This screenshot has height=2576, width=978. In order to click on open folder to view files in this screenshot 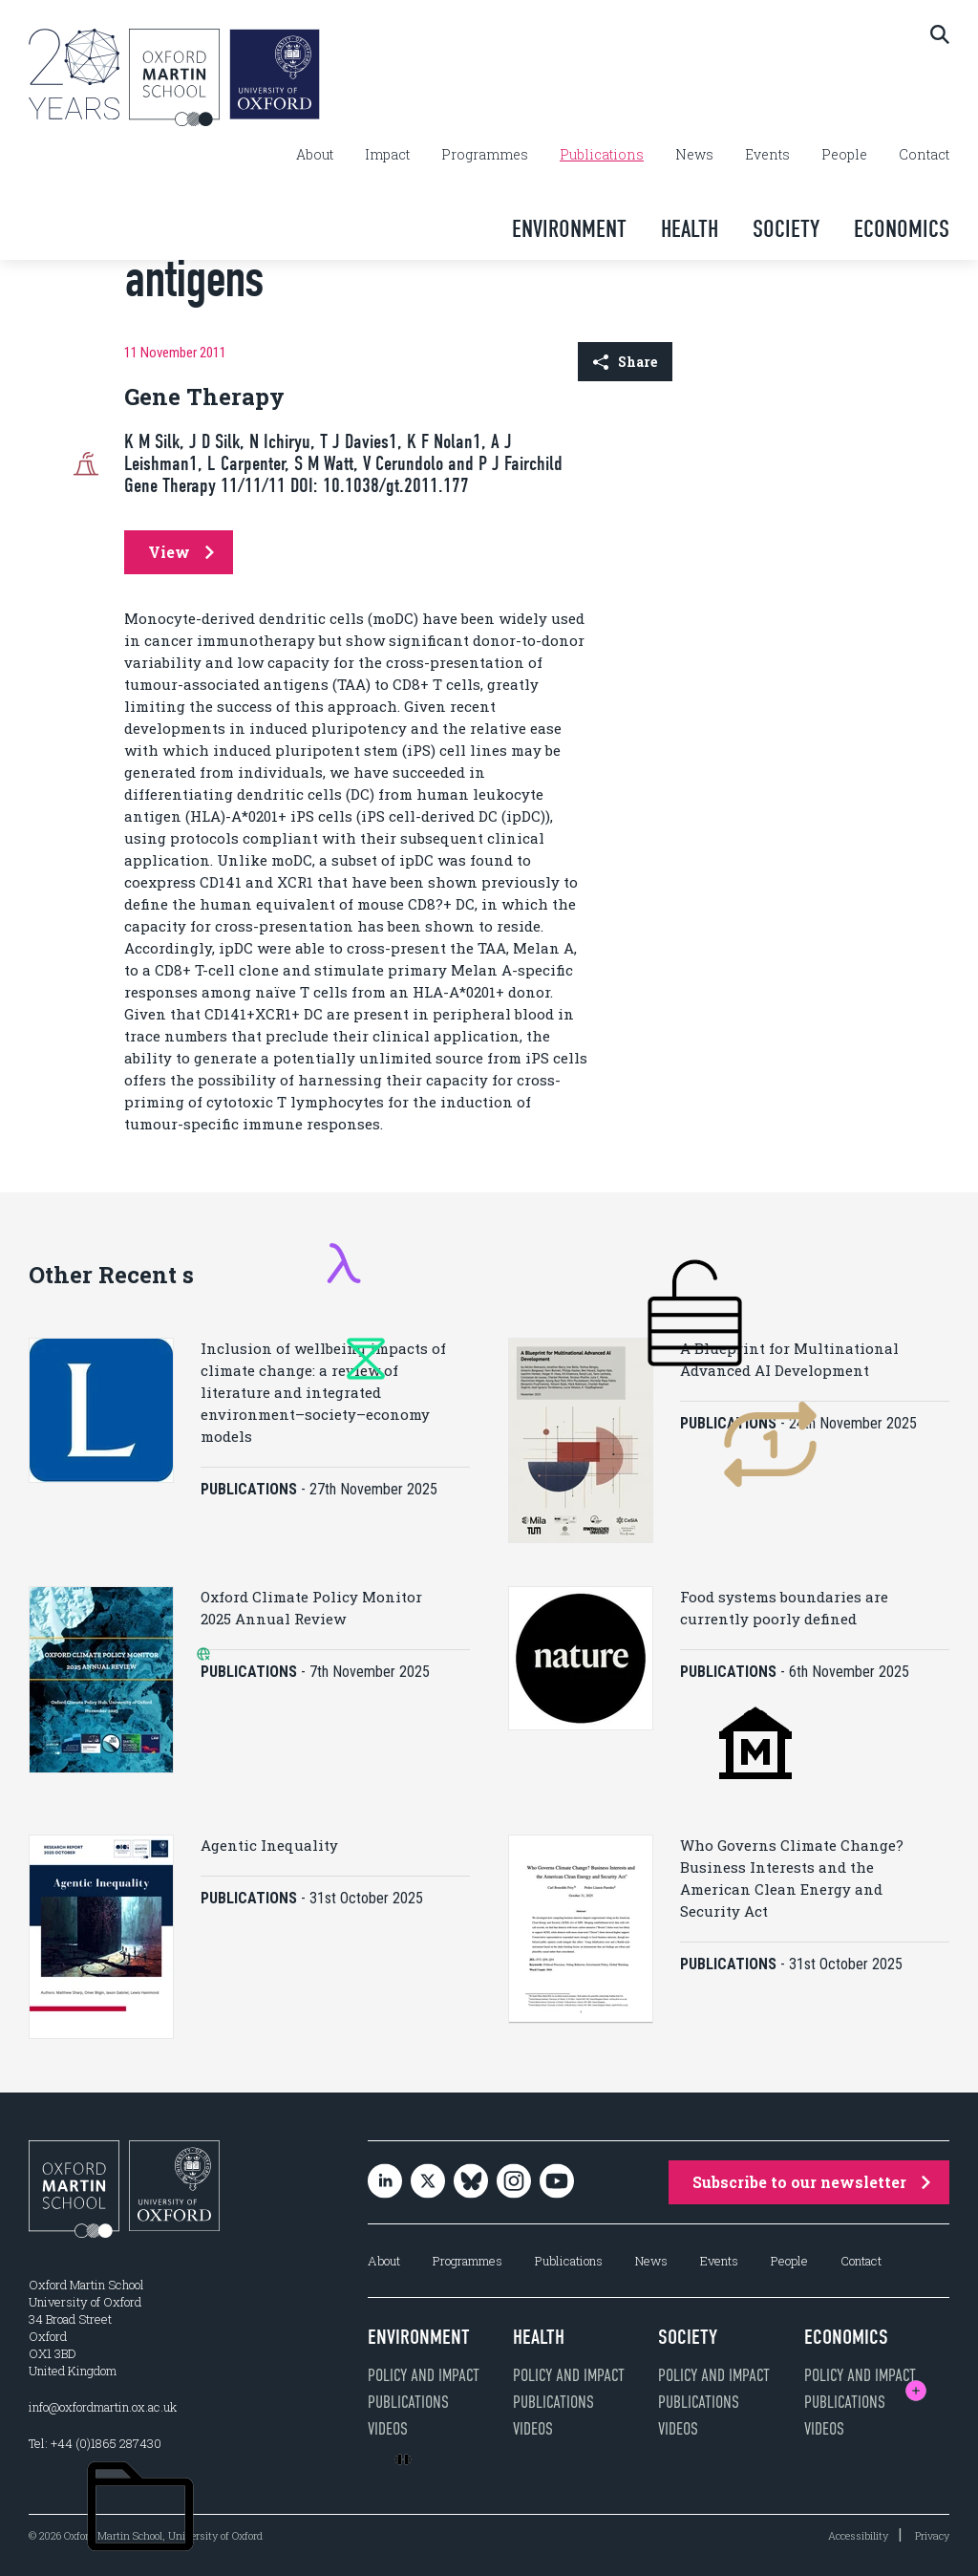, I will do `click(140, 2506)`.